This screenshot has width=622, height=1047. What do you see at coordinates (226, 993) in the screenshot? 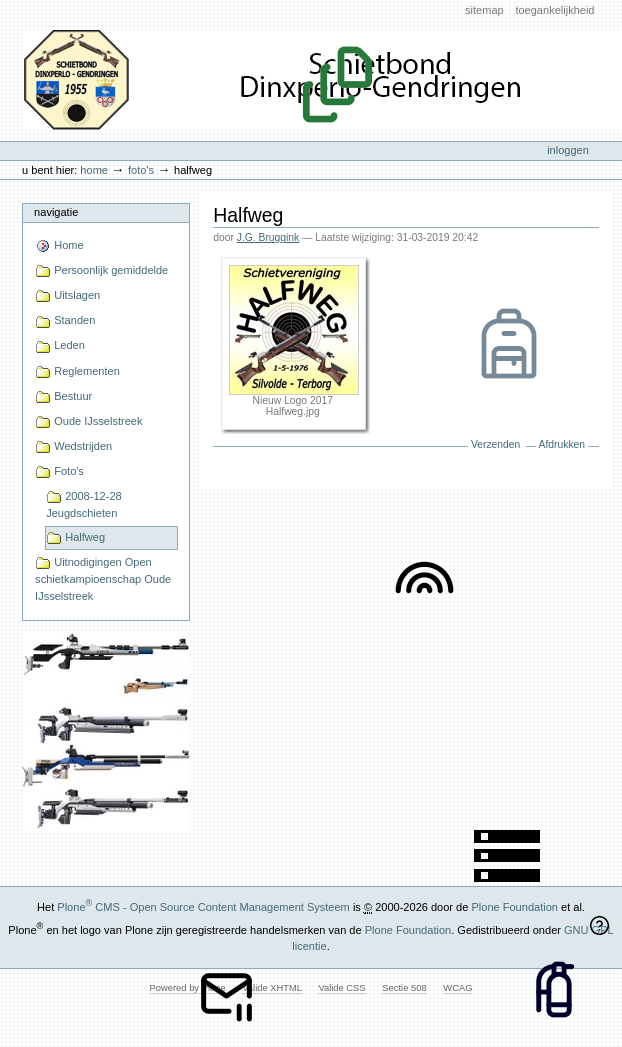
I see `pause email notifications` at bounding box center [226, 993].